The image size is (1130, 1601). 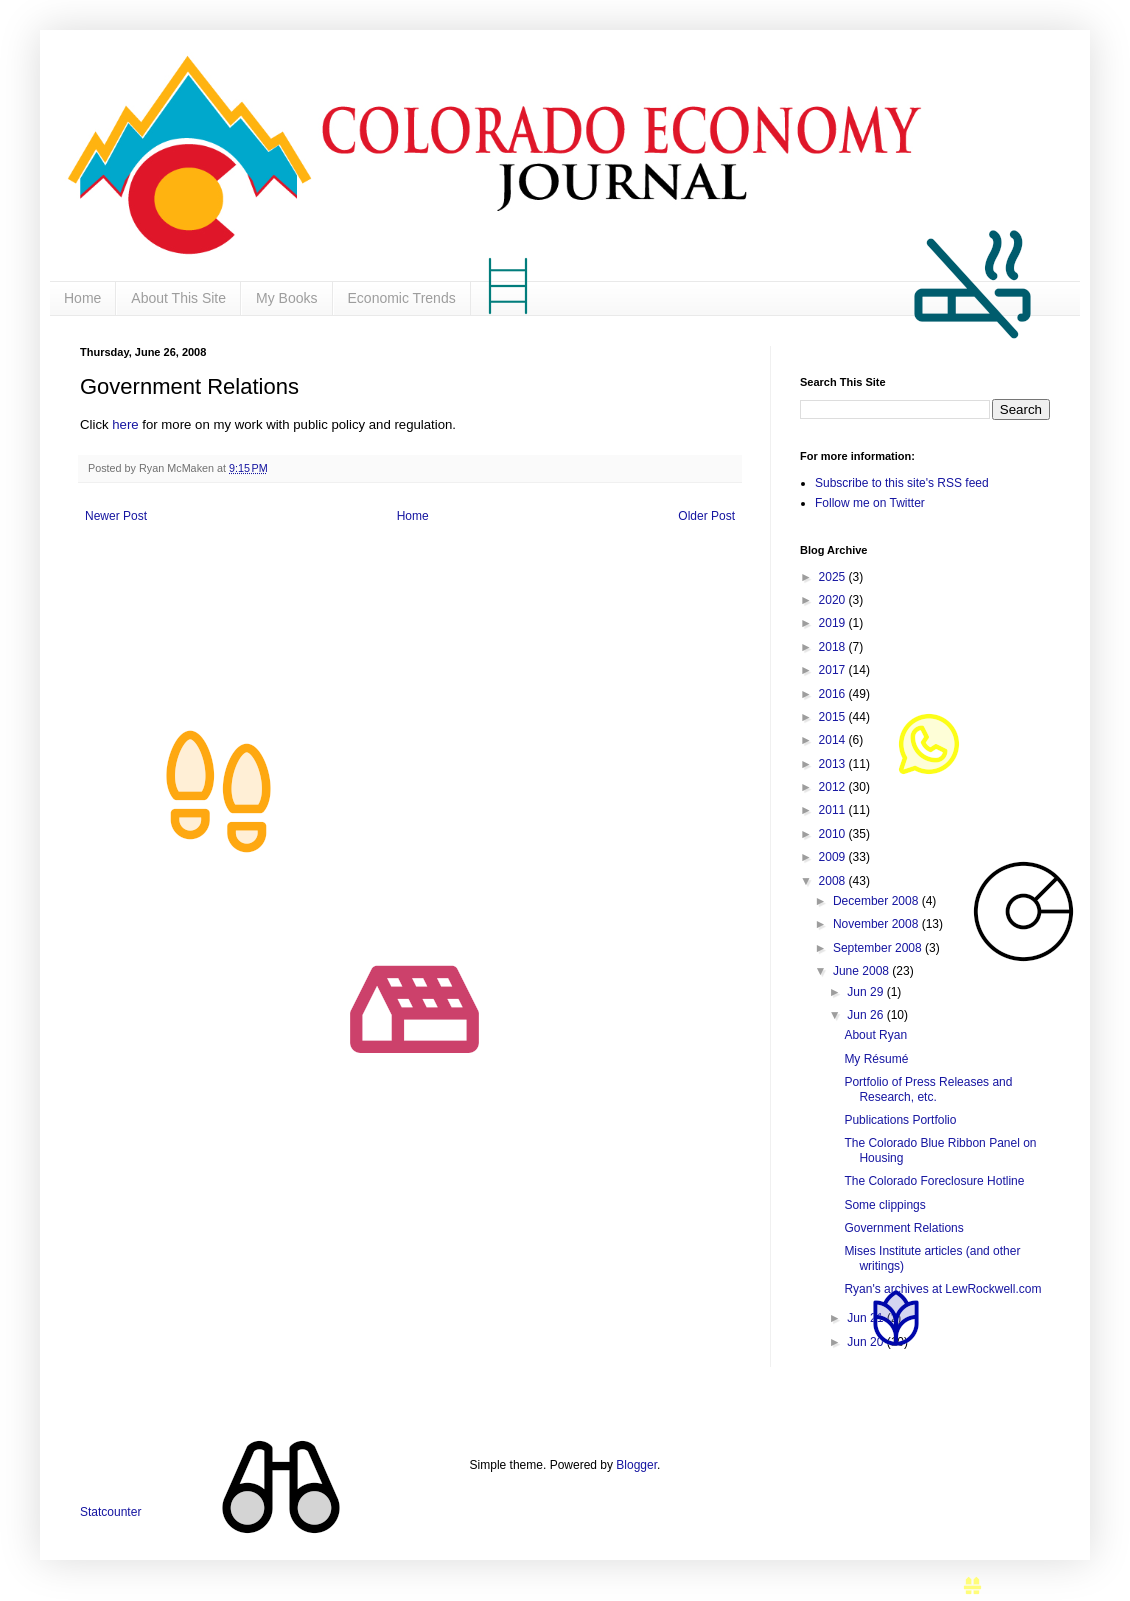 What do you see at coordinates (896, 1319) in the screenshot?
I see `indicates grain or wheat-based ingredients` at bounding box center [896, 1319].